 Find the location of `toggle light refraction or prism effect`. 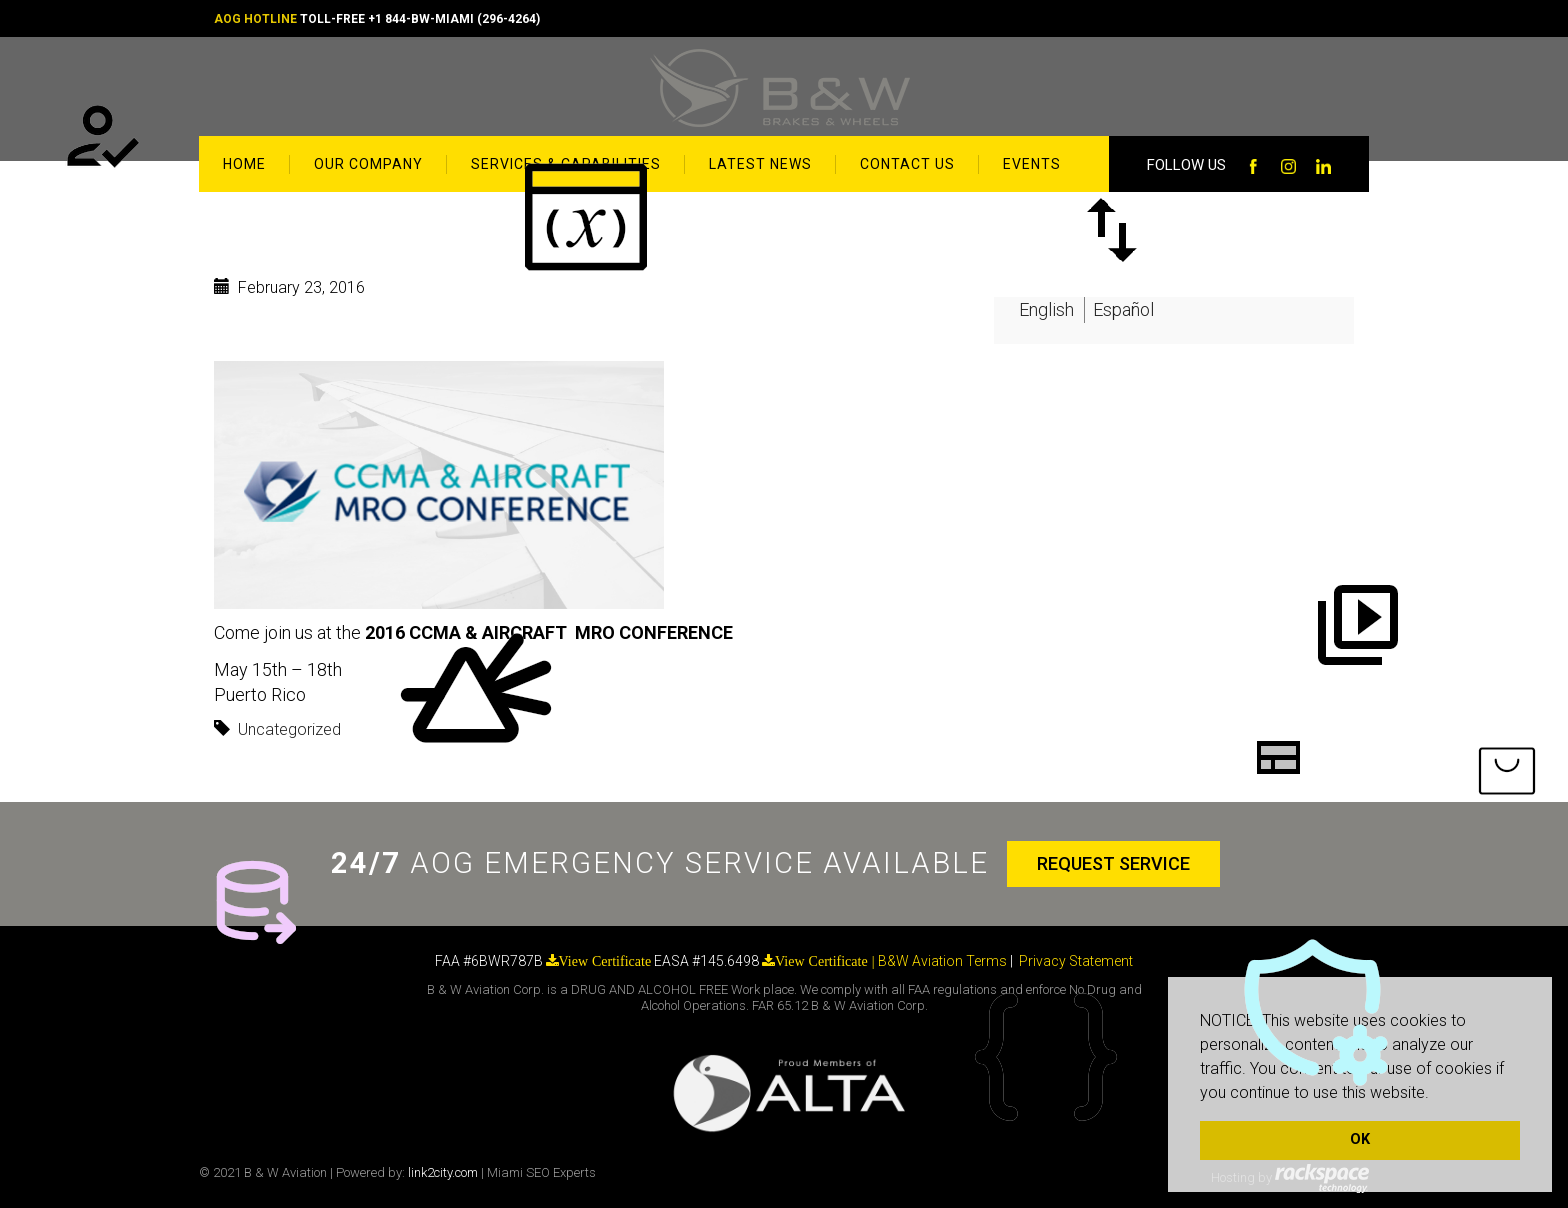

toggle light refraction or prism effect is located at coordinates (476, 688).